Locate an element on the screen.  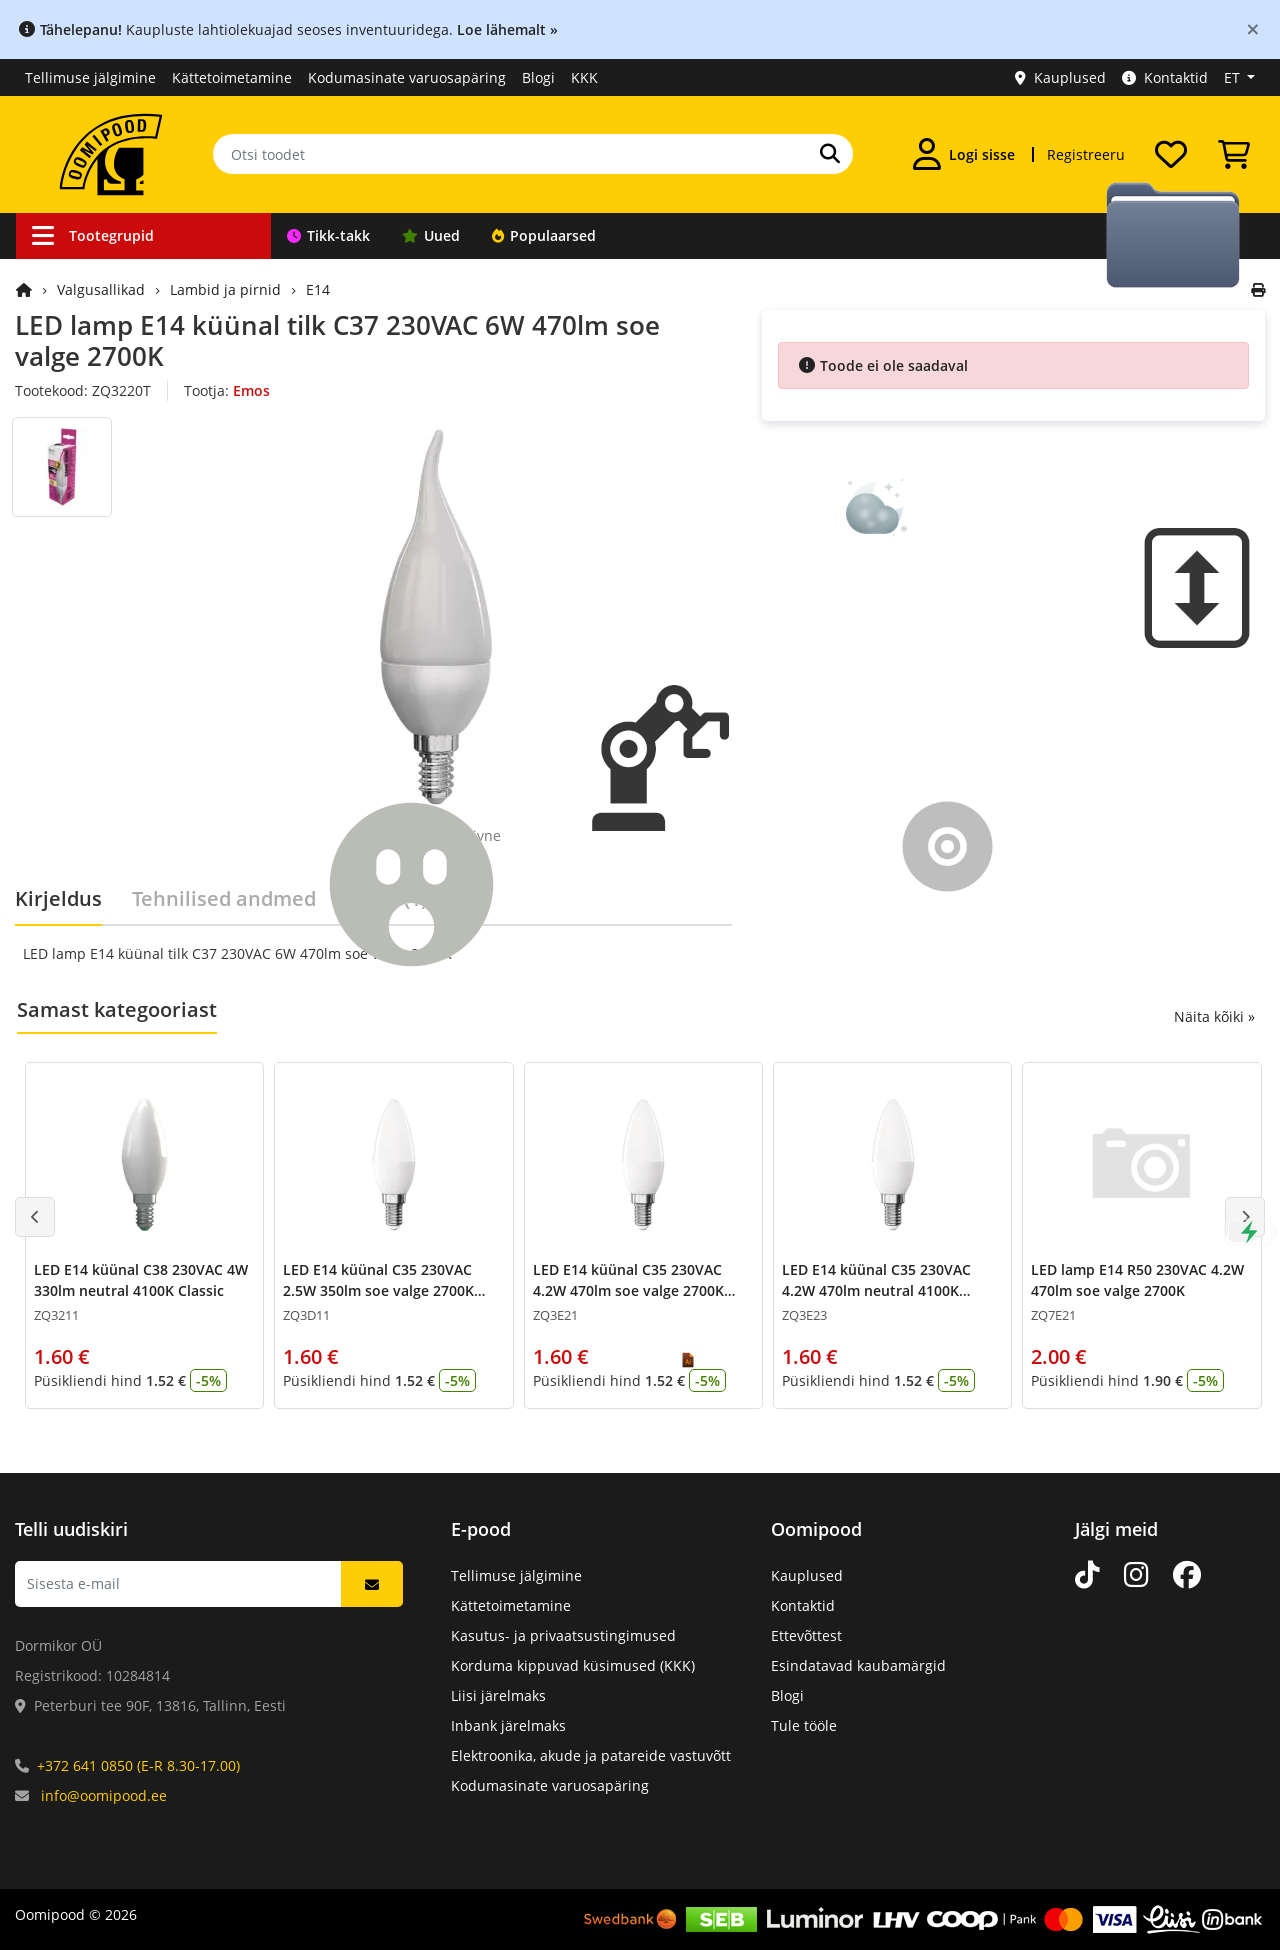
surprised reaction emoji is located at coordinates (411, 884).